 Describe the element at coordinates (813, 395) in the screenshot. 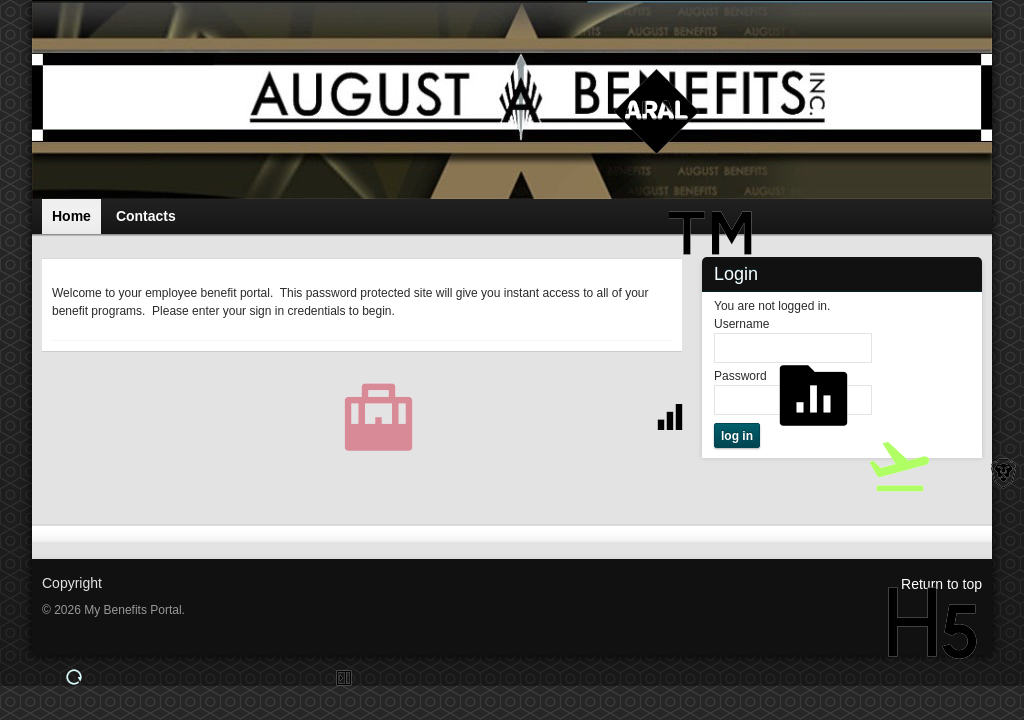

I see `open analytics or reports folder` at that location.